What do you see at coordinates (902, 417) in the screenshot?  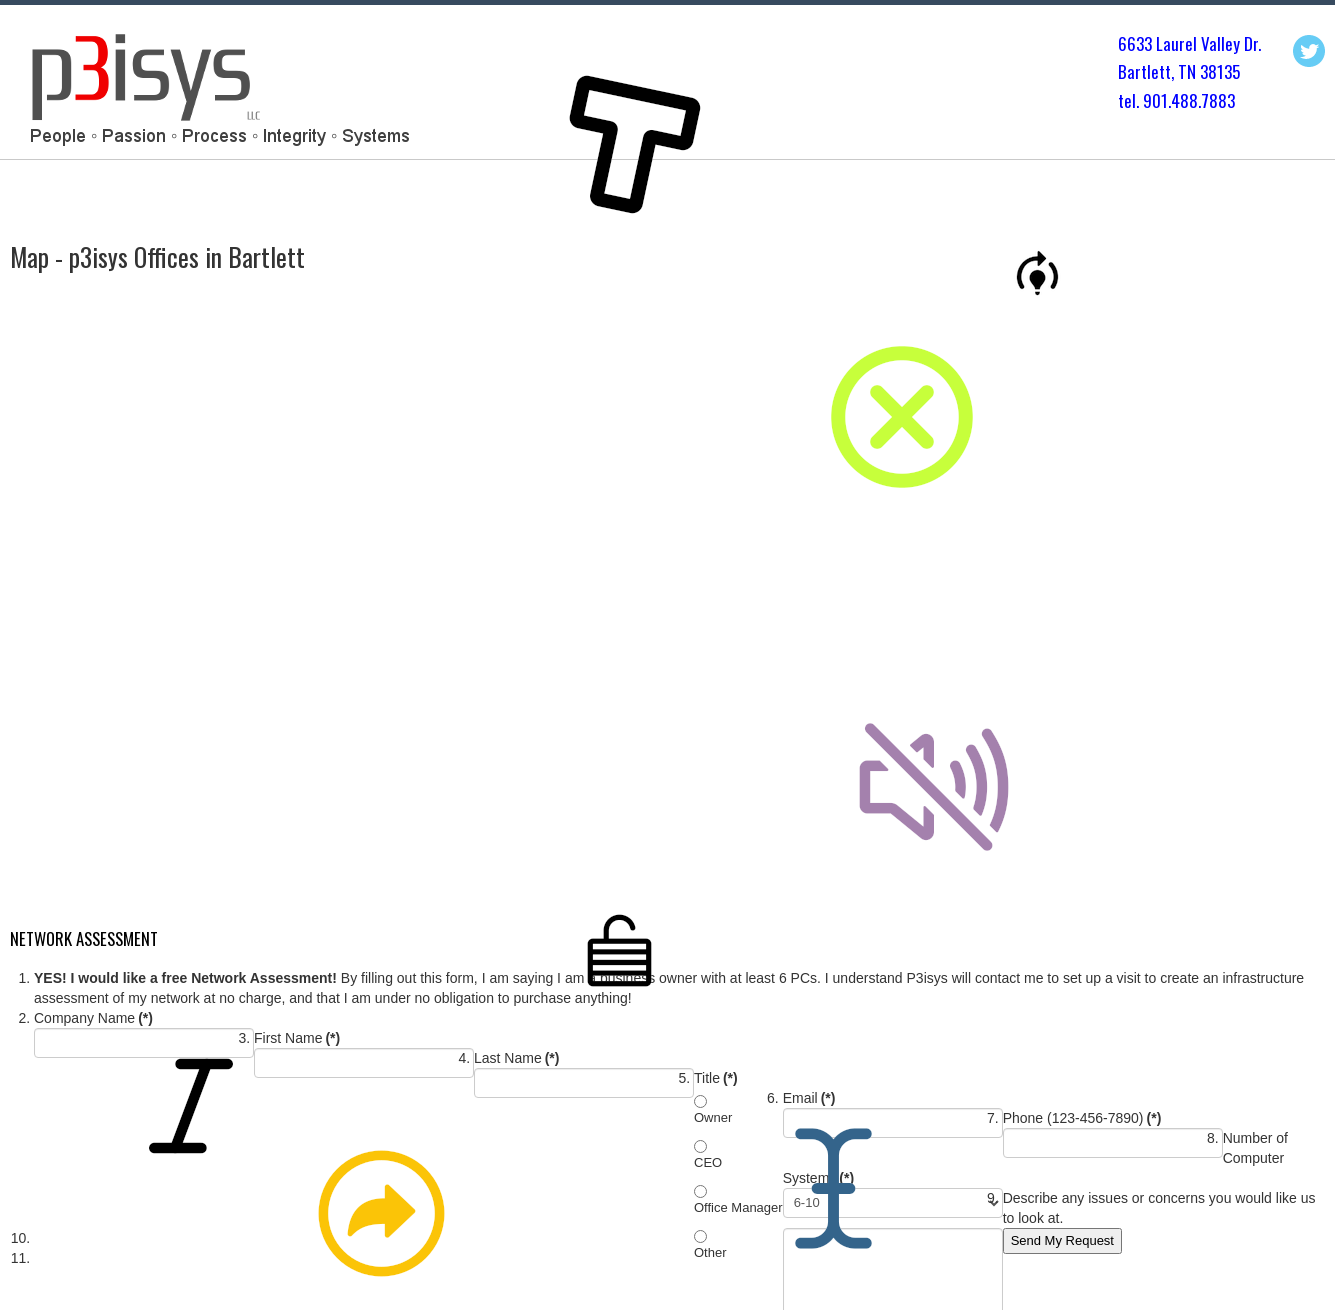 I see `playstation cross button symbol` at bounding box center [902, 417].